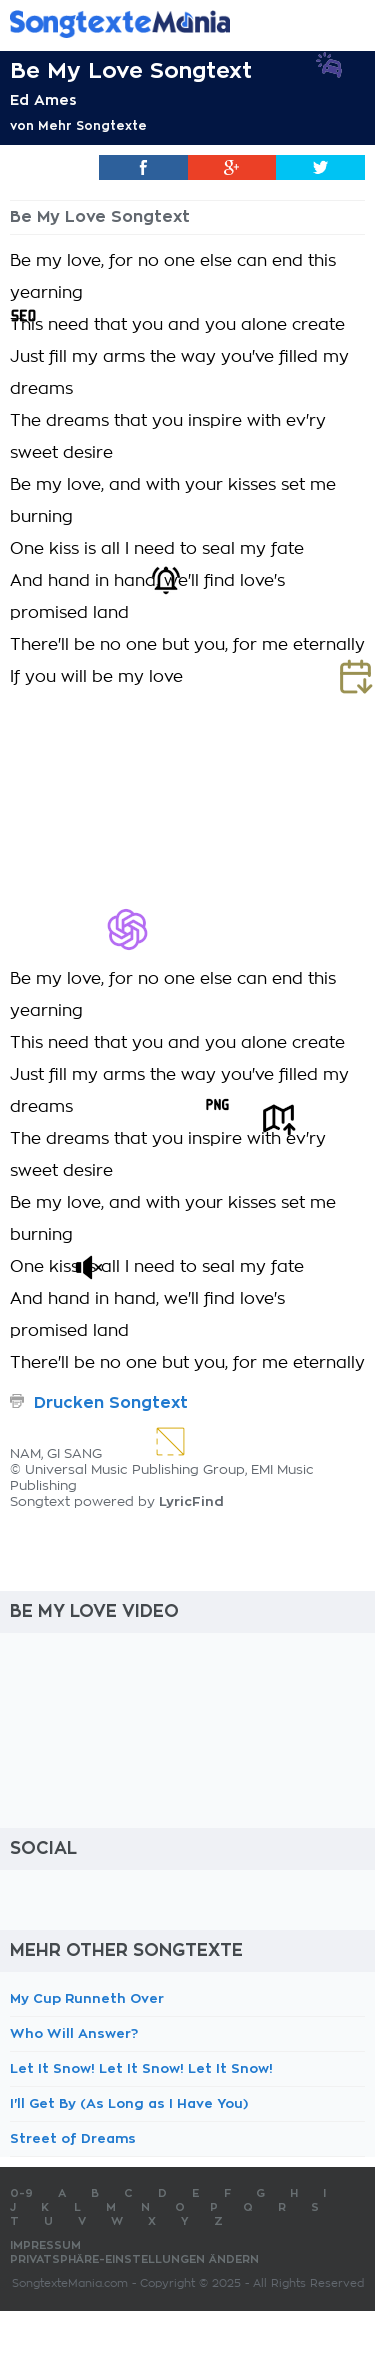  I want to click on access search engine optimization tools, so click(23, 315).